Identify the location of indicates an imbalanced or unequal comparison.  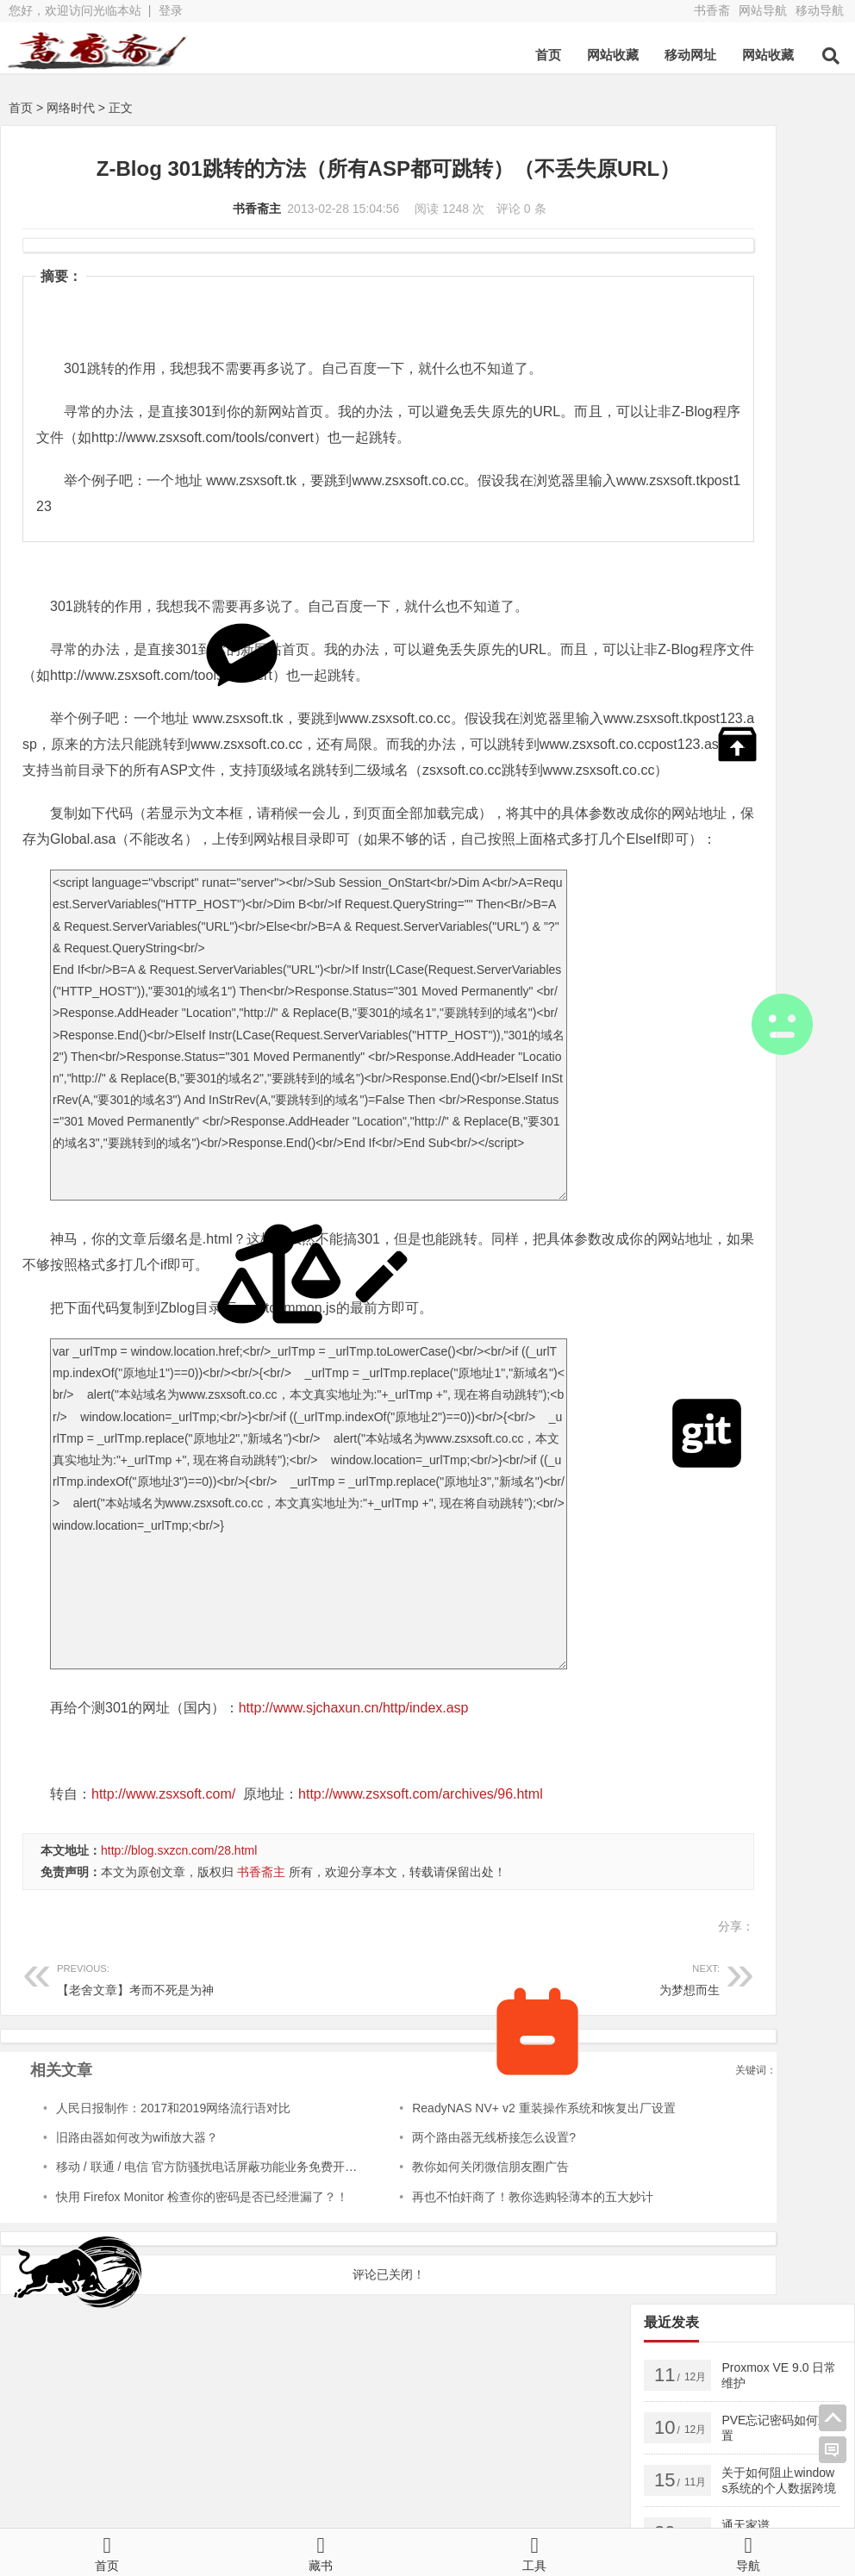
(279, 1274).